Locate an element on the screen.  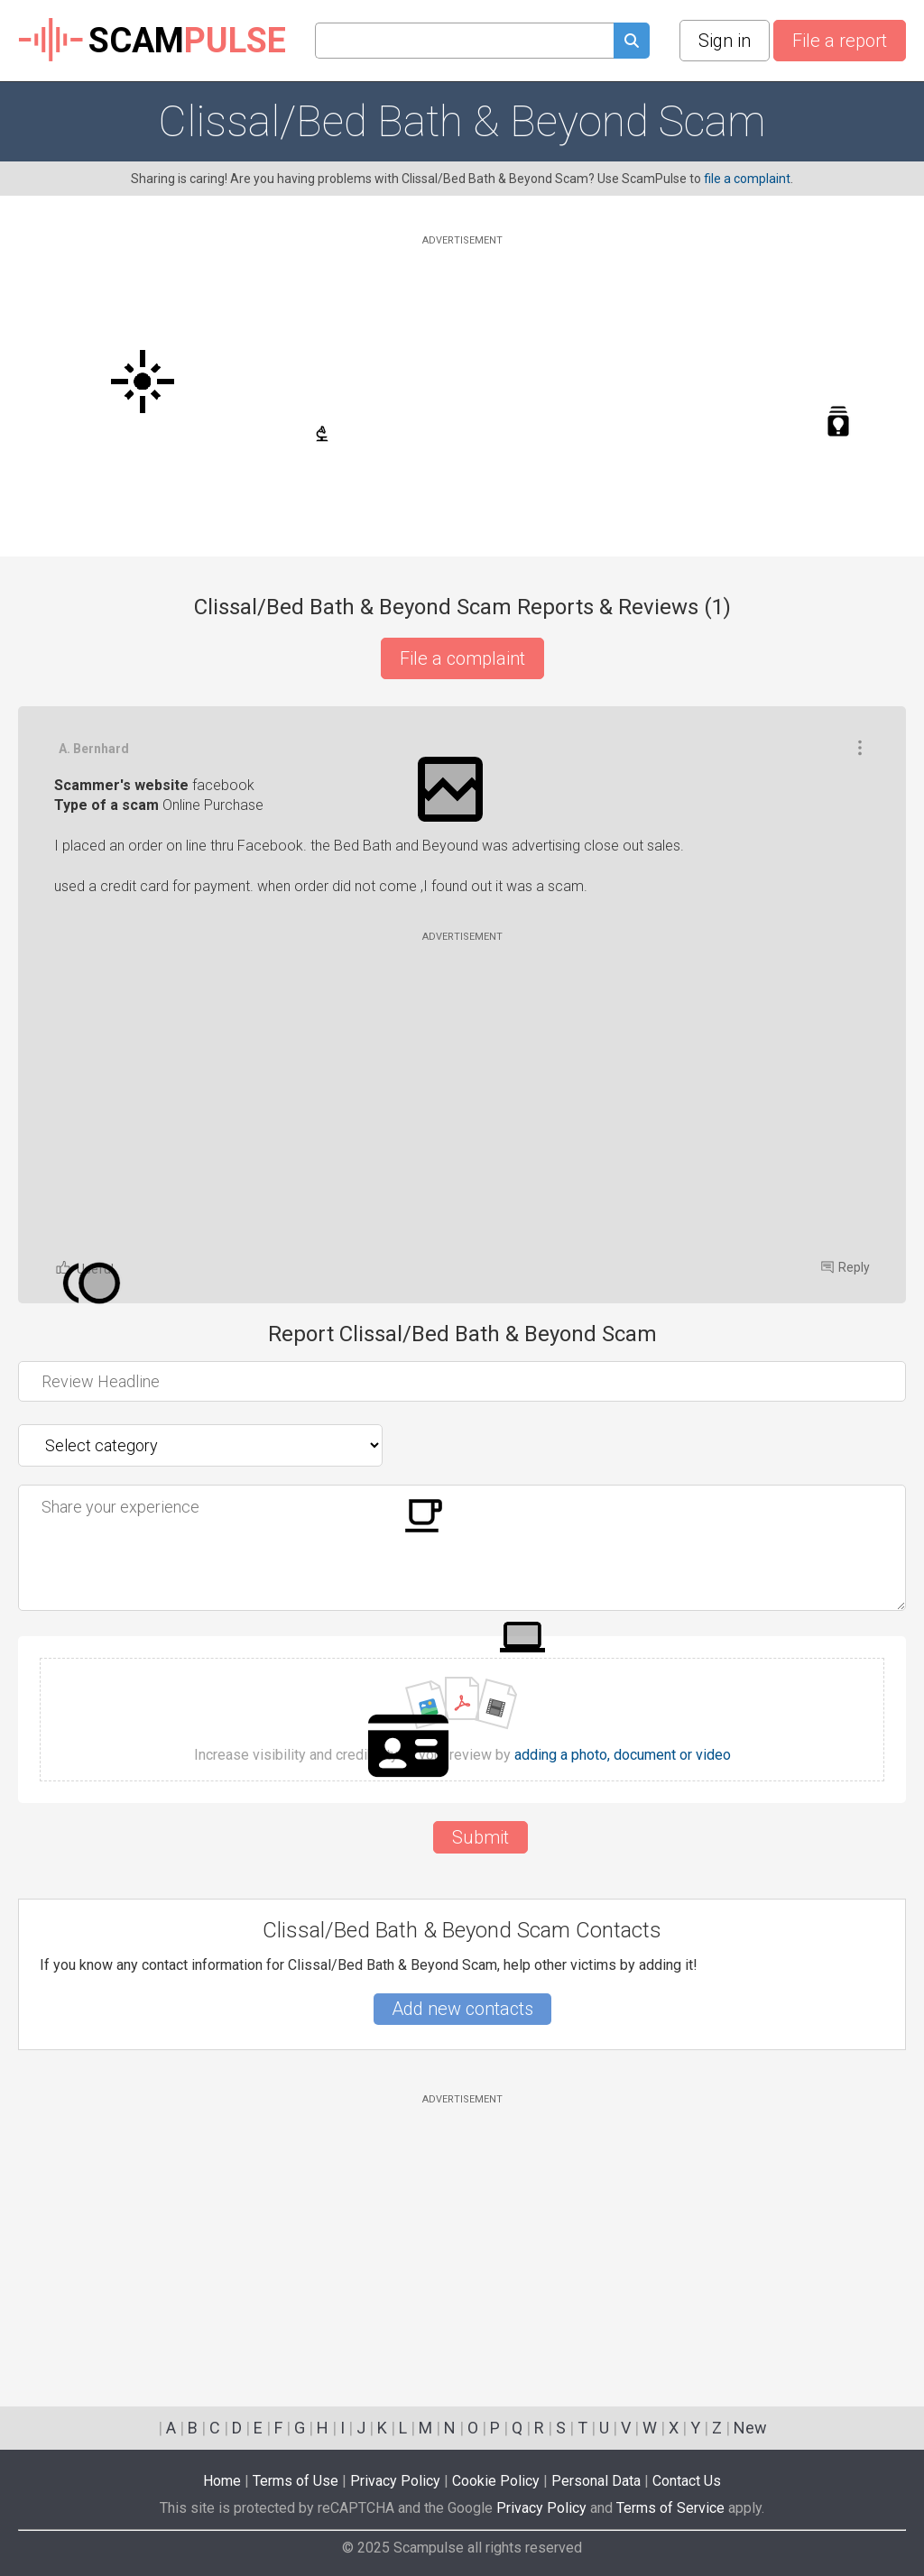
add a lens flare effect to an image is located at coordinates (143, 382).